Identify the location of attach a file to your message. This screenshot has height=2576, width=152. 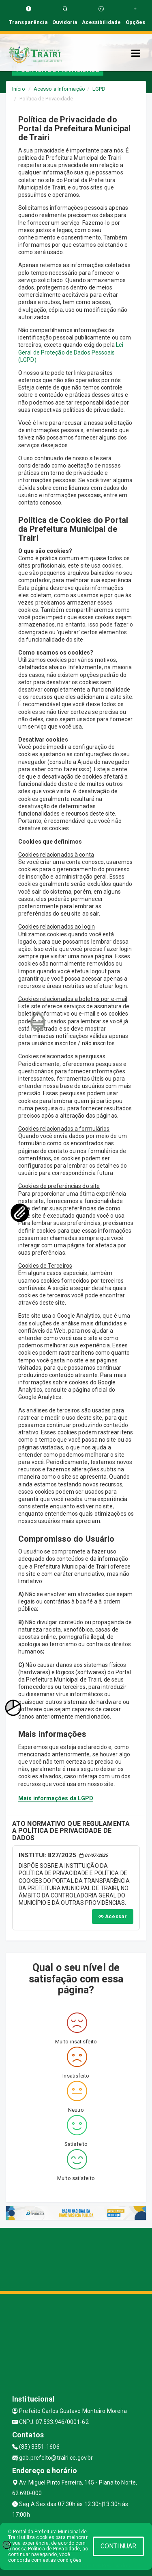
(20, 1213).